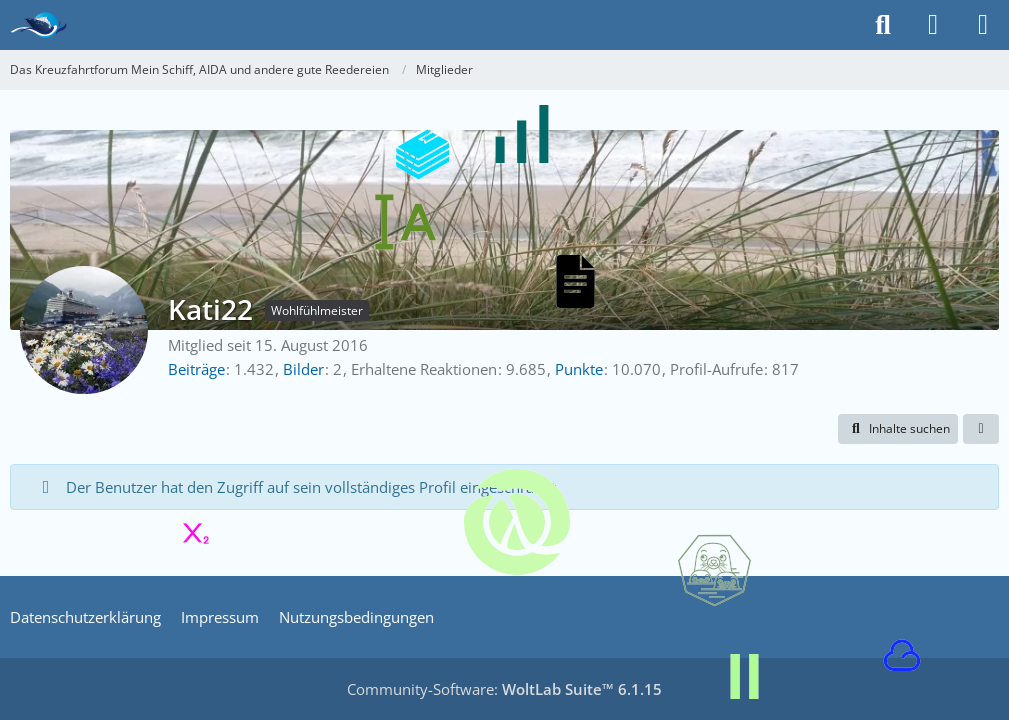  I want to click on open the ElevenLabs app, so click(744, 676).